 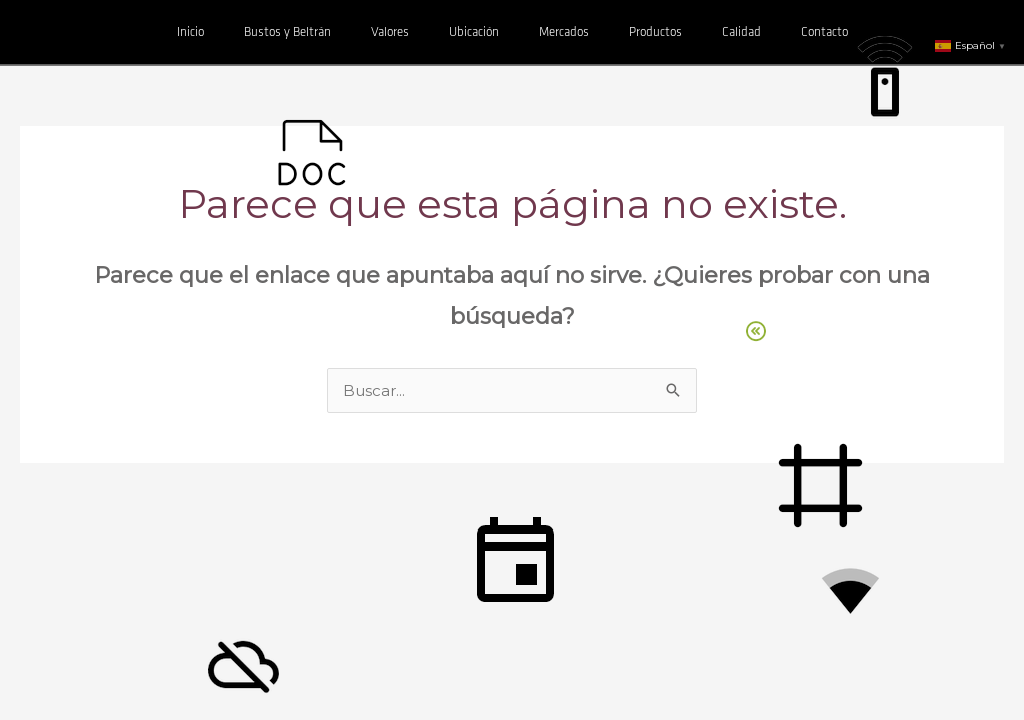 What do you see at coordinates (885, 78) in the screenshot?
I see `access remote control settings` at bounding box center [885, 78].